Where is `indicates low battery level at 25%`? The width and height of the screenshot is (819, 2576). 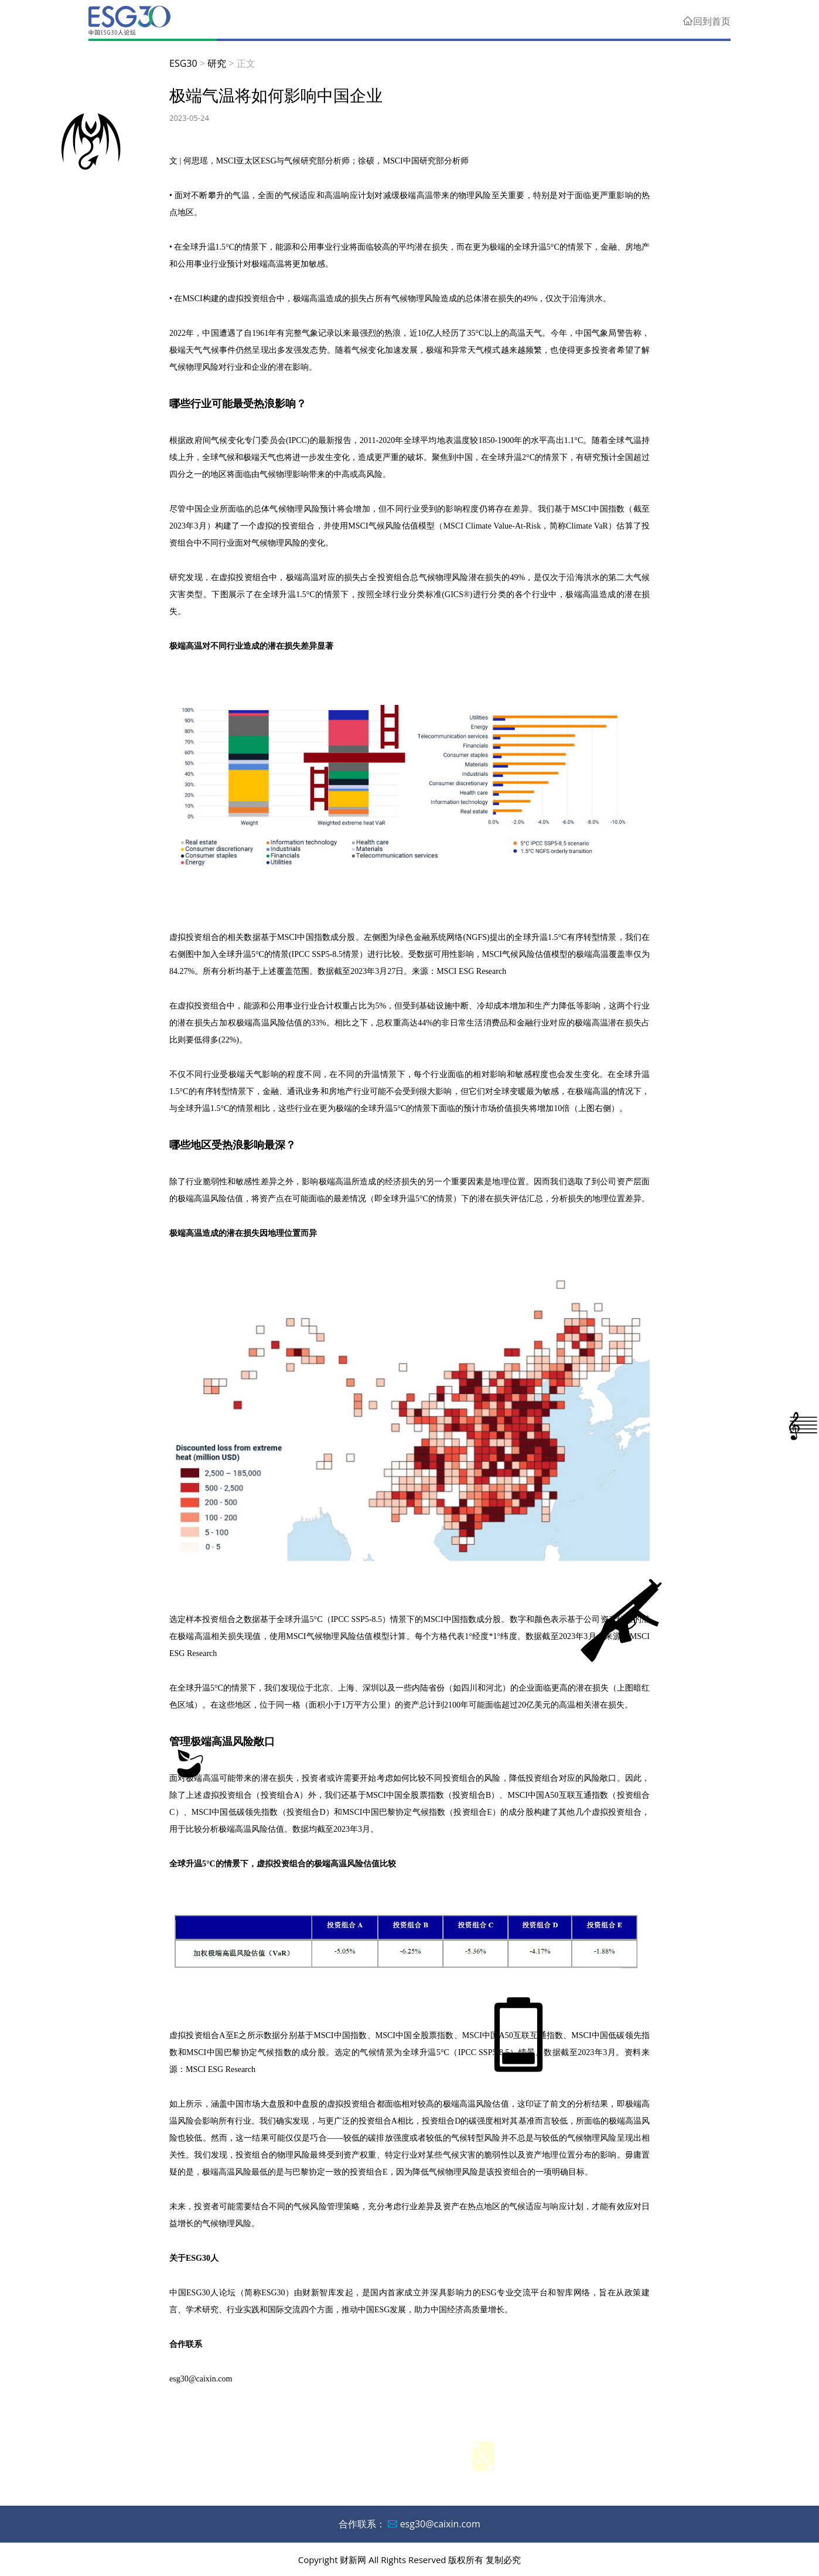 indicates low battery level at 25% is located at coordinates (518, 2035).